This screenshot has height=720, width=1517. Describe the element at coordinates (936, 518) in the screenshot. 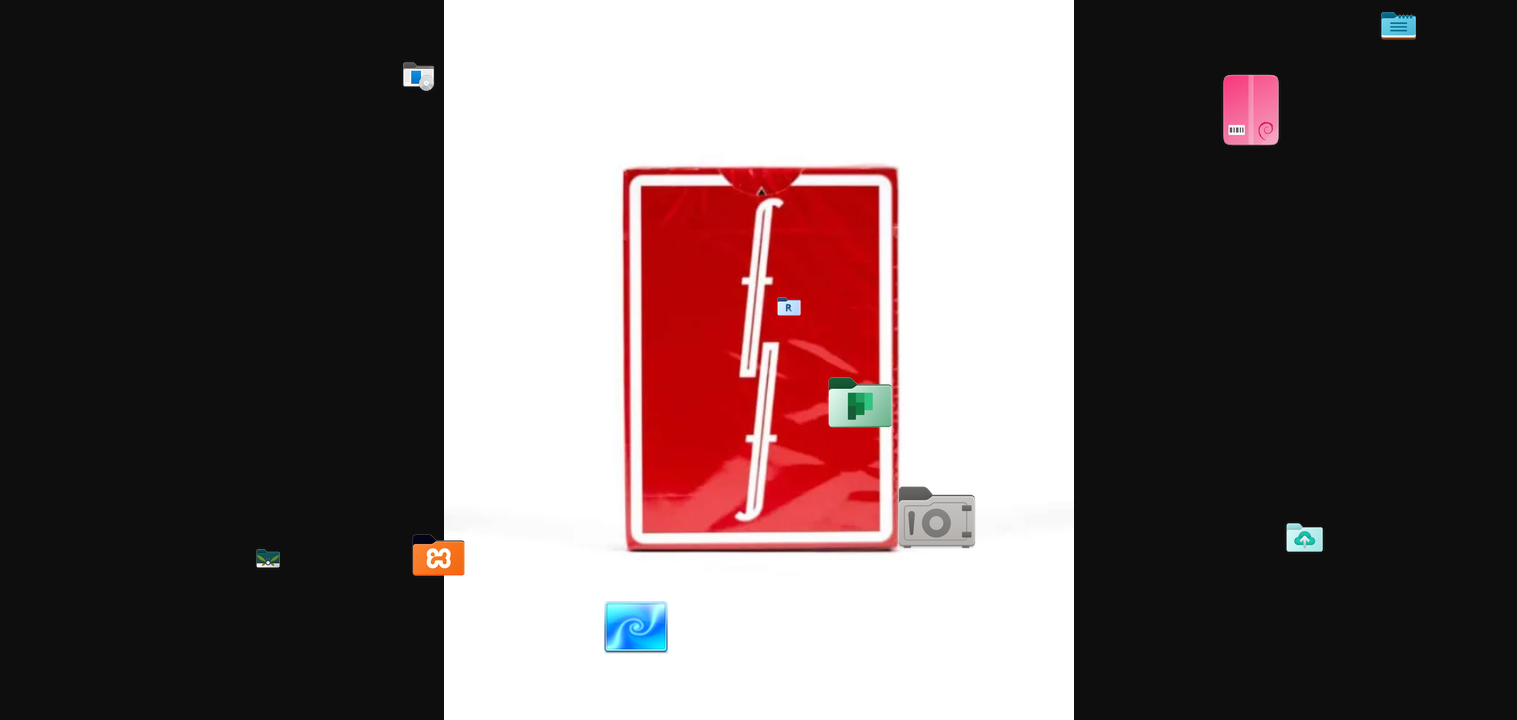

I see `access a secure or locked folder` at that location.